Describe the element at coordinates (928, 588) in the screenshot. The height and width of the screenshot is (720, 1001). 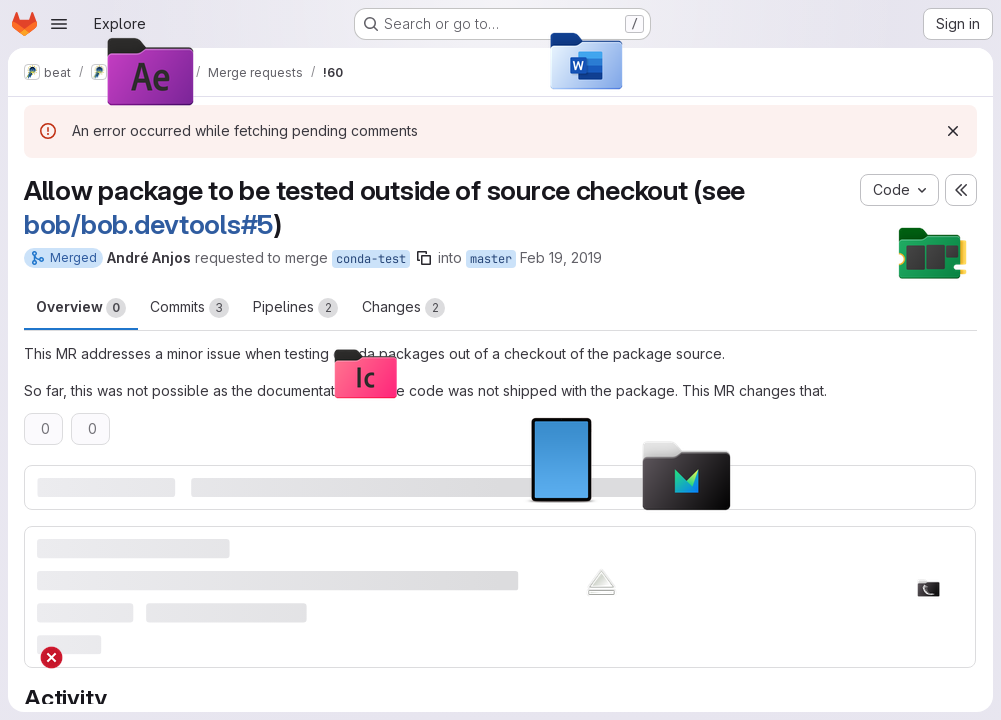
I see `open folder containing lab or experiment files` at that location.